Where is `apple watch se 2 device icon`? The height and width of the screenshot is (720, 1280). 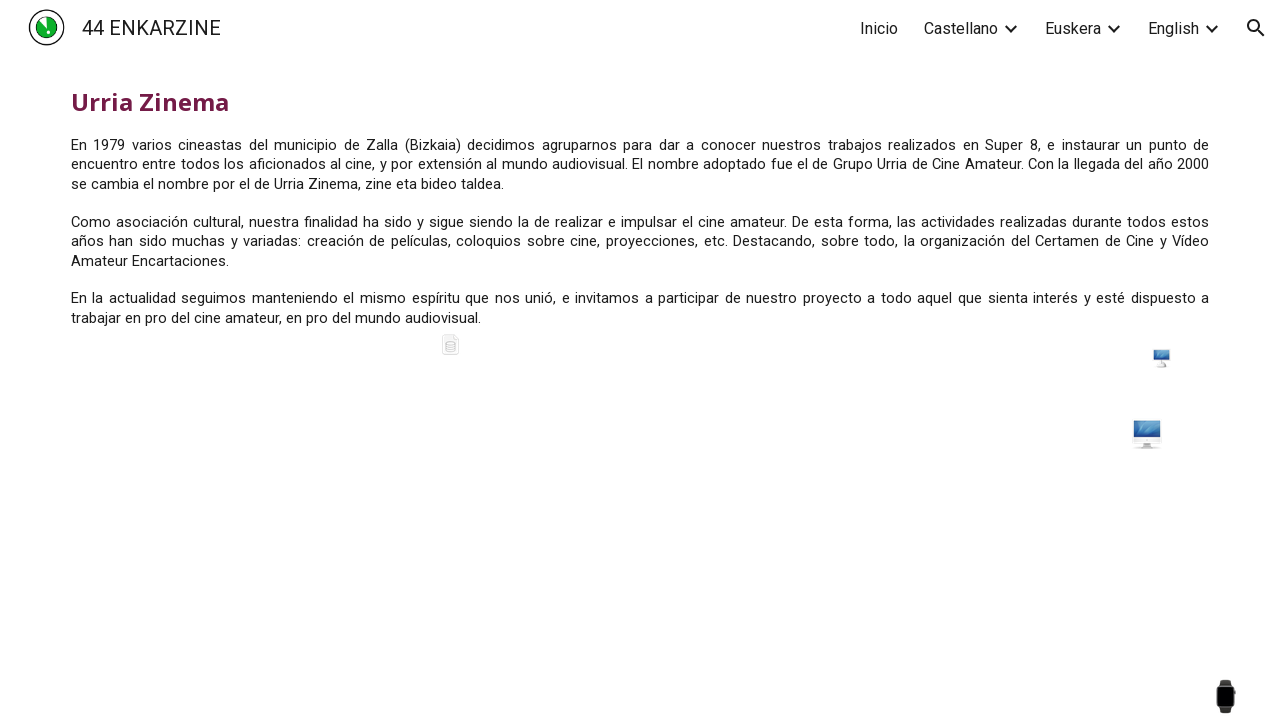 apple watch se 2 device icon is located at coordinates (1225, 696).